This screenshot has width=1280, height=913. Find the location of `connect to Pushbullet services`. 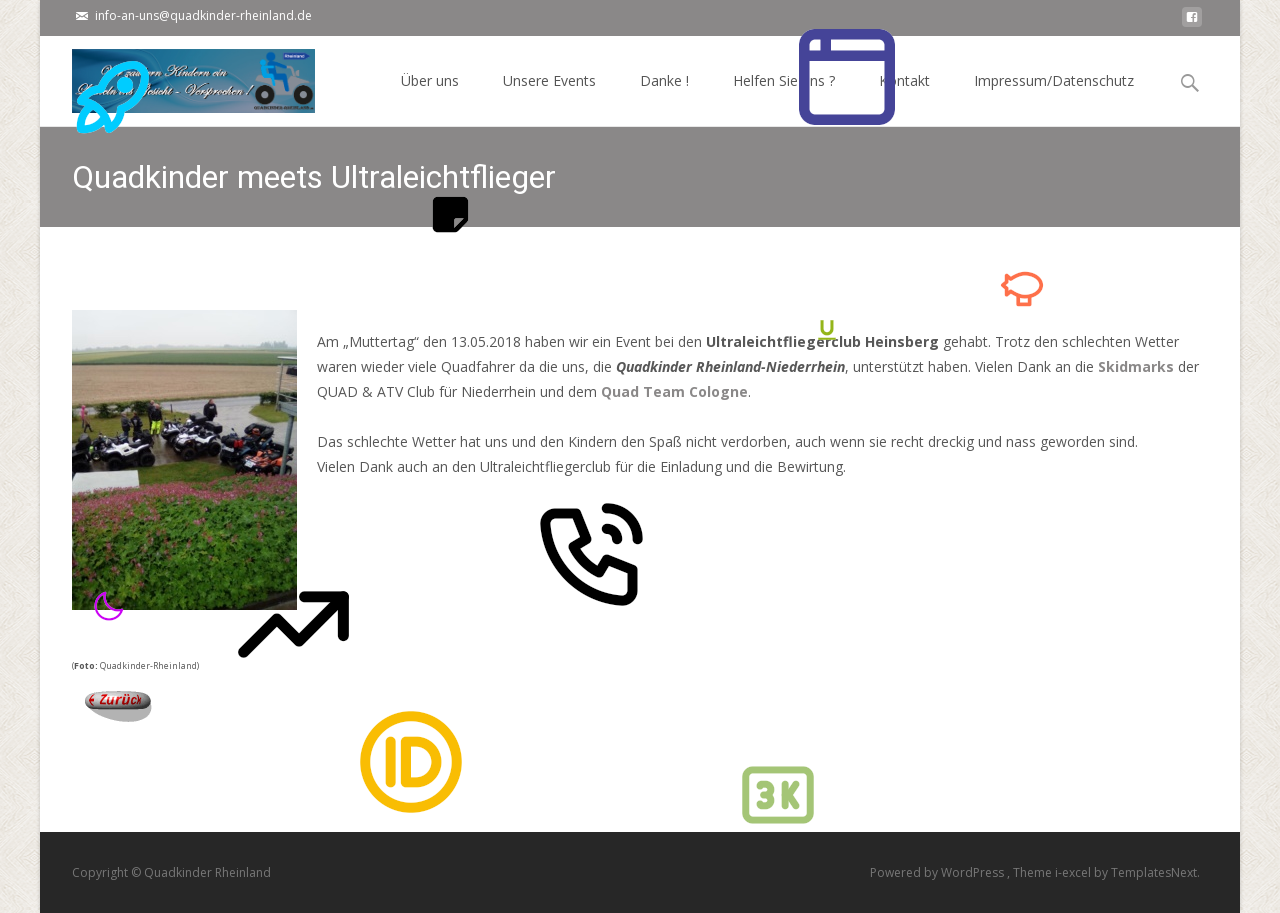

connect to Pushbullet services is located at coordinates (411, 762).